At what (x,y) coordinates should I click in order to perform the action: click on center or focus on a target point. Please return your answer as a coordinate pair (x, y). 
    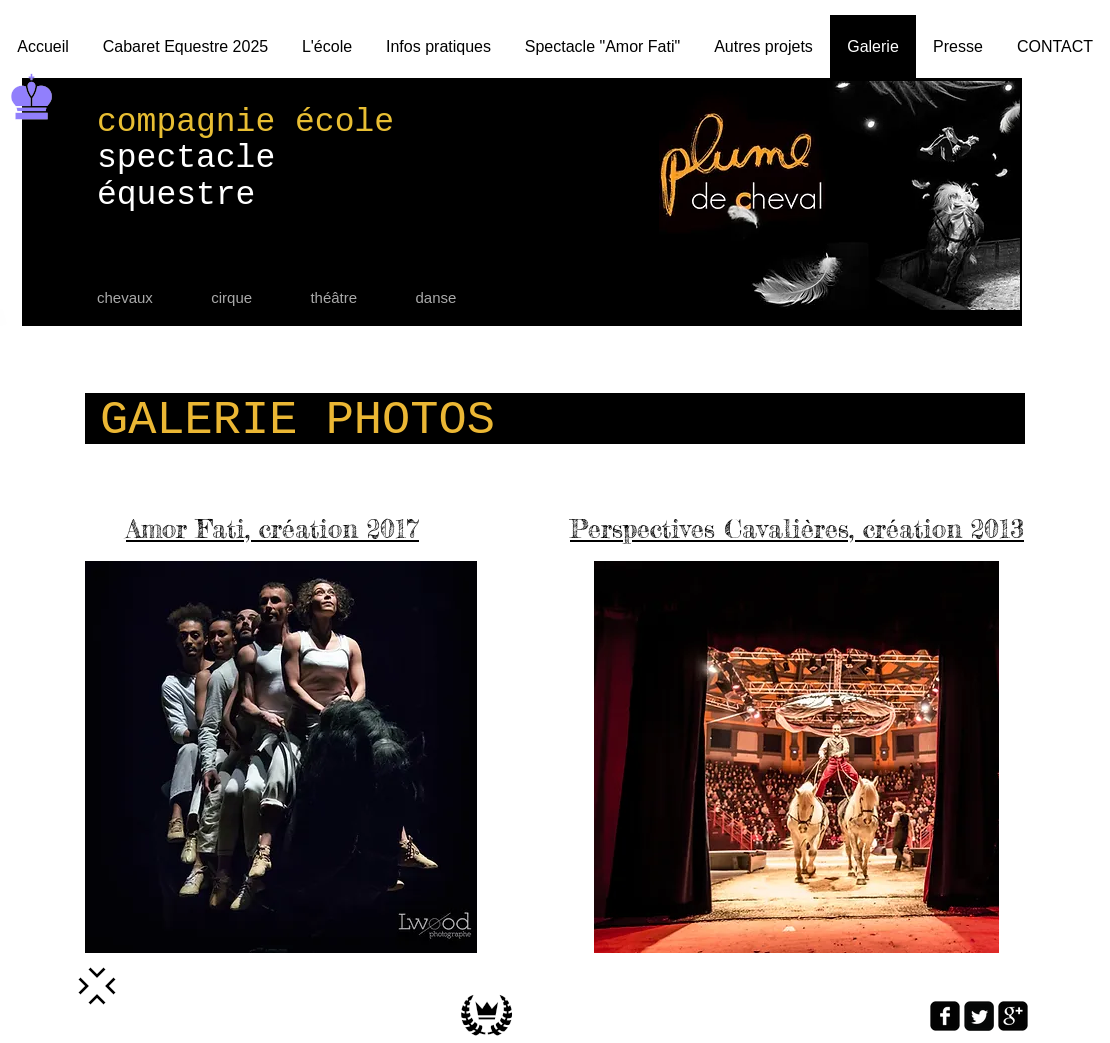
    Looking at the image, I should click on (97, 986).